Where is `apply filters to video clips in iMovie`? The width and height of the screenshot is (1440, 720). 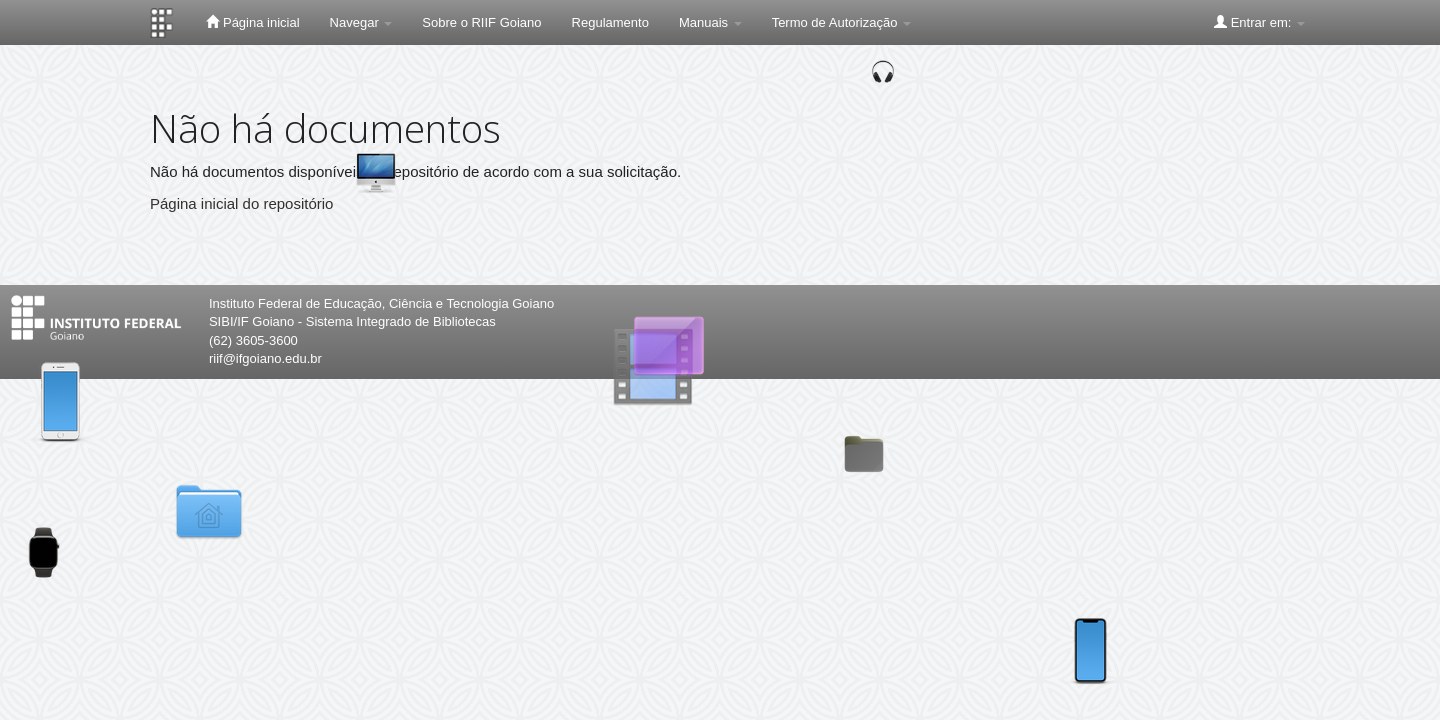 apply filters to video clips in iMovie is located at coordinates (658, 361).